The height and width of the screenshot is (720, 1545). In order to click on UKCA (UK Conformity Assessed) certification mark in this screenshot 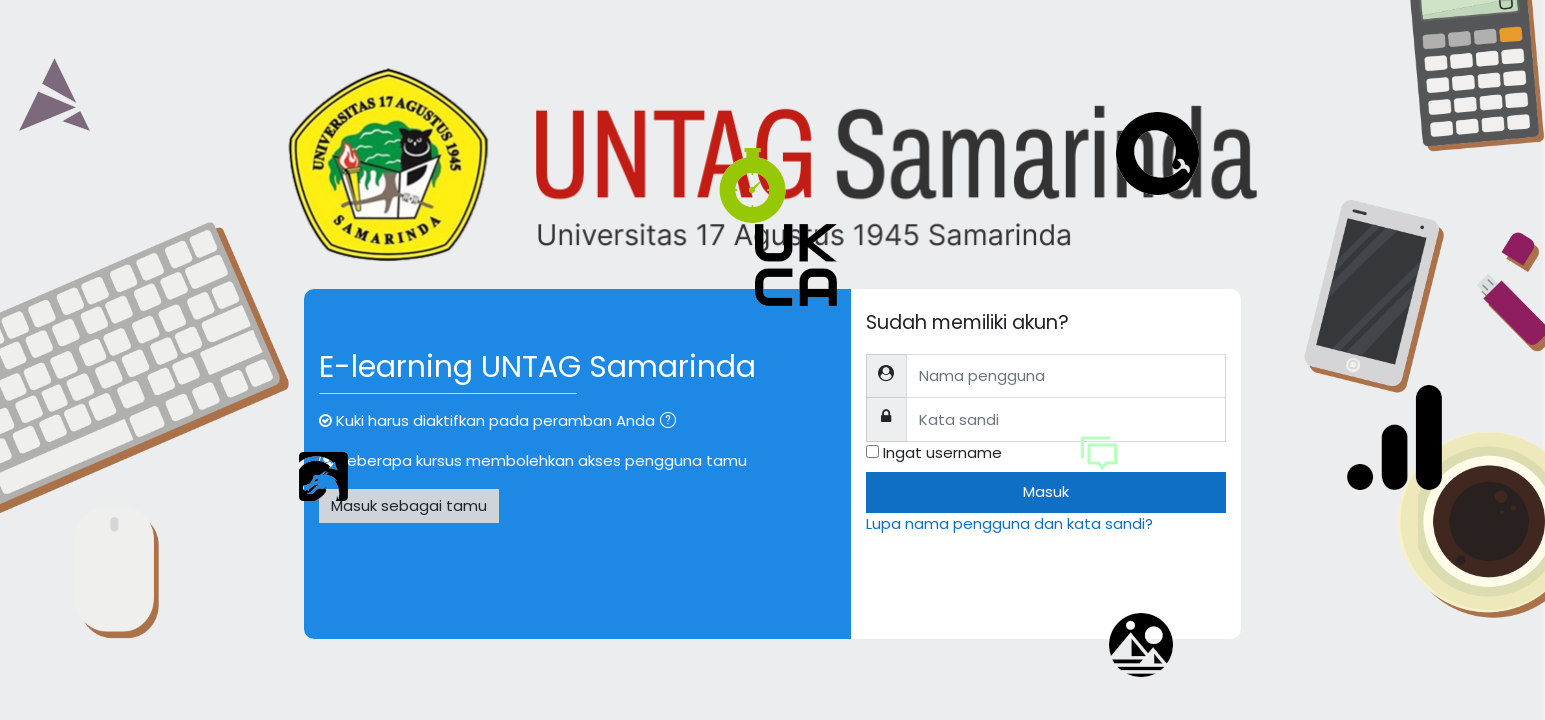, I will do `click(796, 265)`.